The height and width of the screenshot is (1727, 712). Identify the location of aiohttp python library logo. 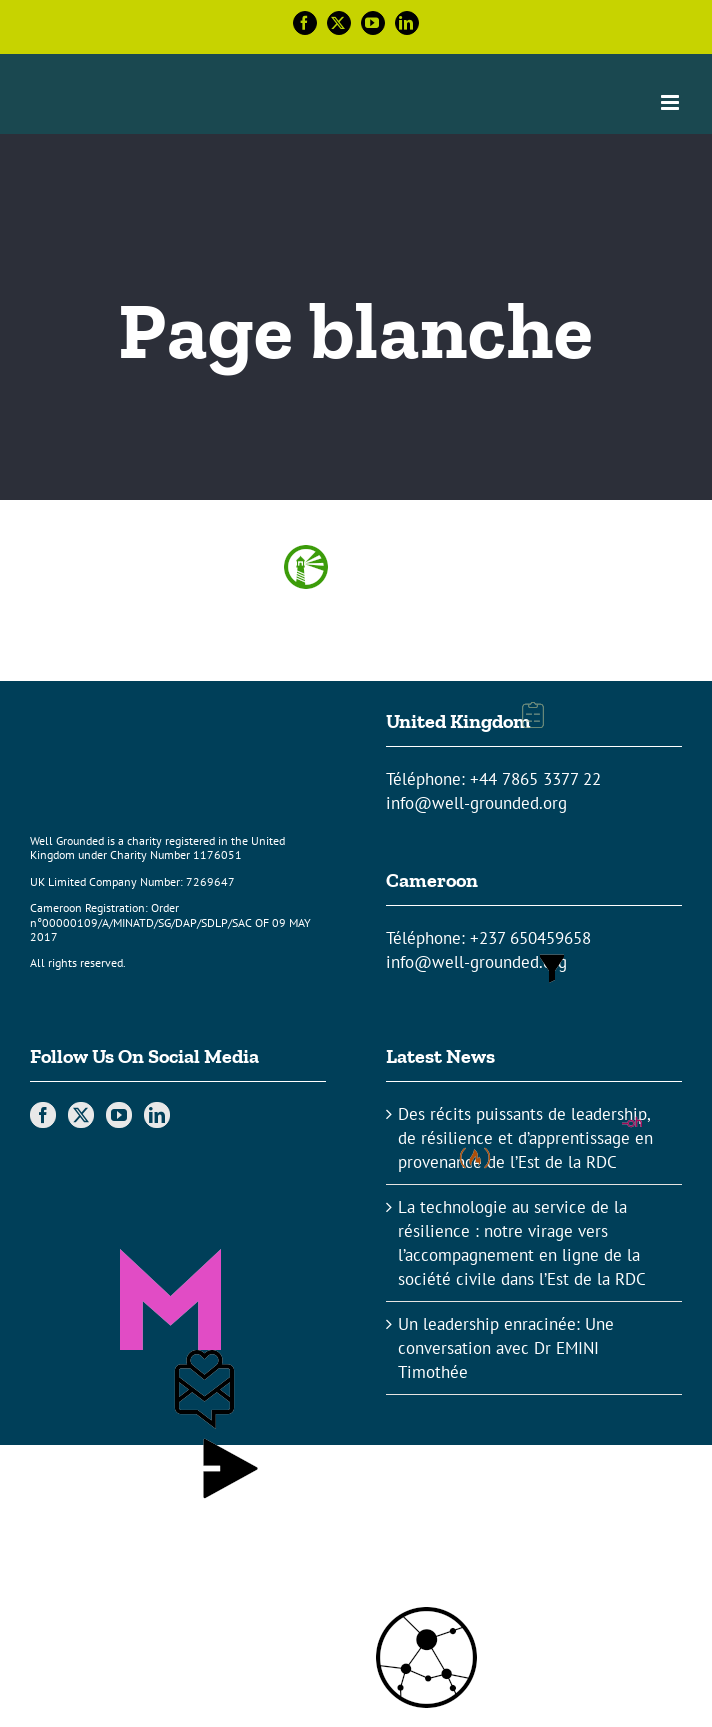
(426, 1657).